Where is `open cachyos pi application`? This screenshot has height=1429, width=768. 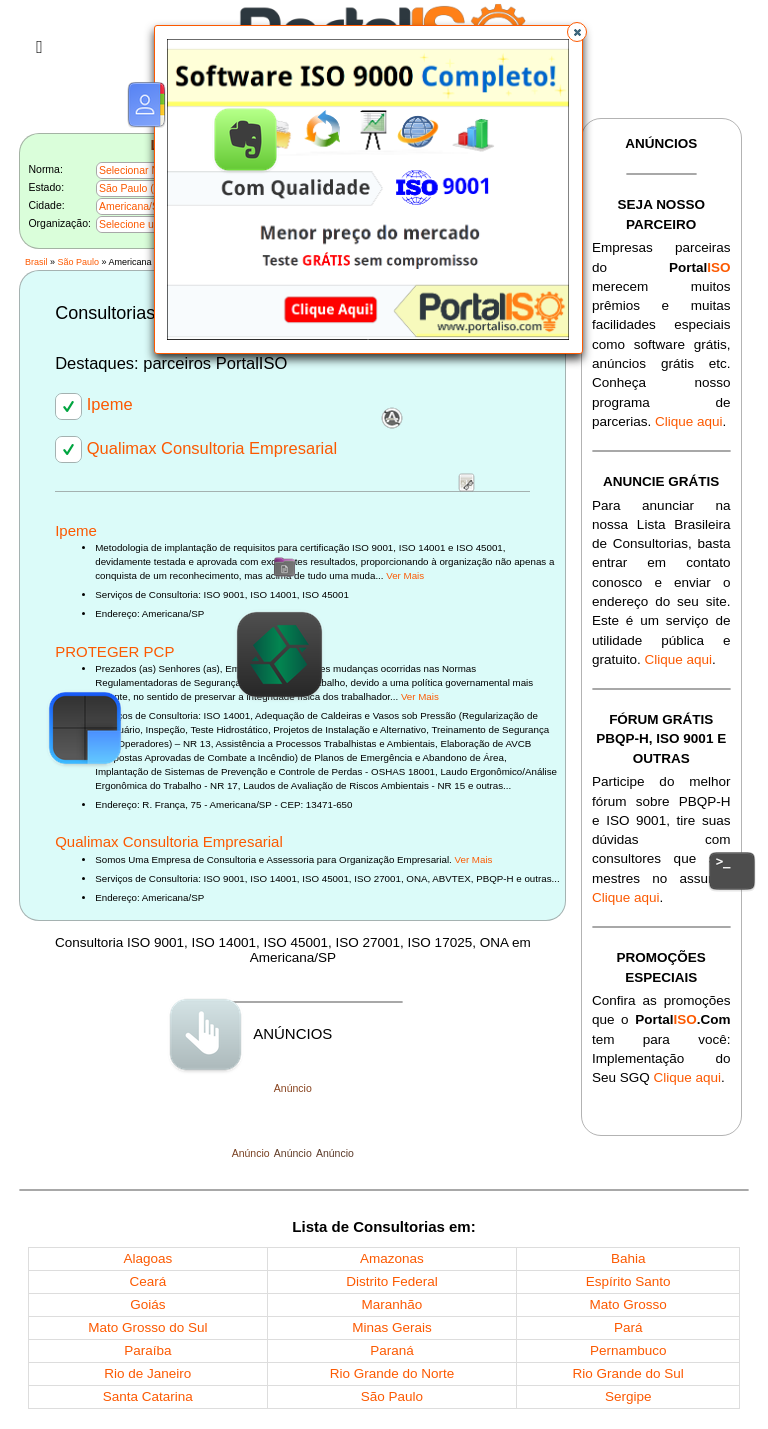
open cachyos pi application is located at coordinates (279, 654).